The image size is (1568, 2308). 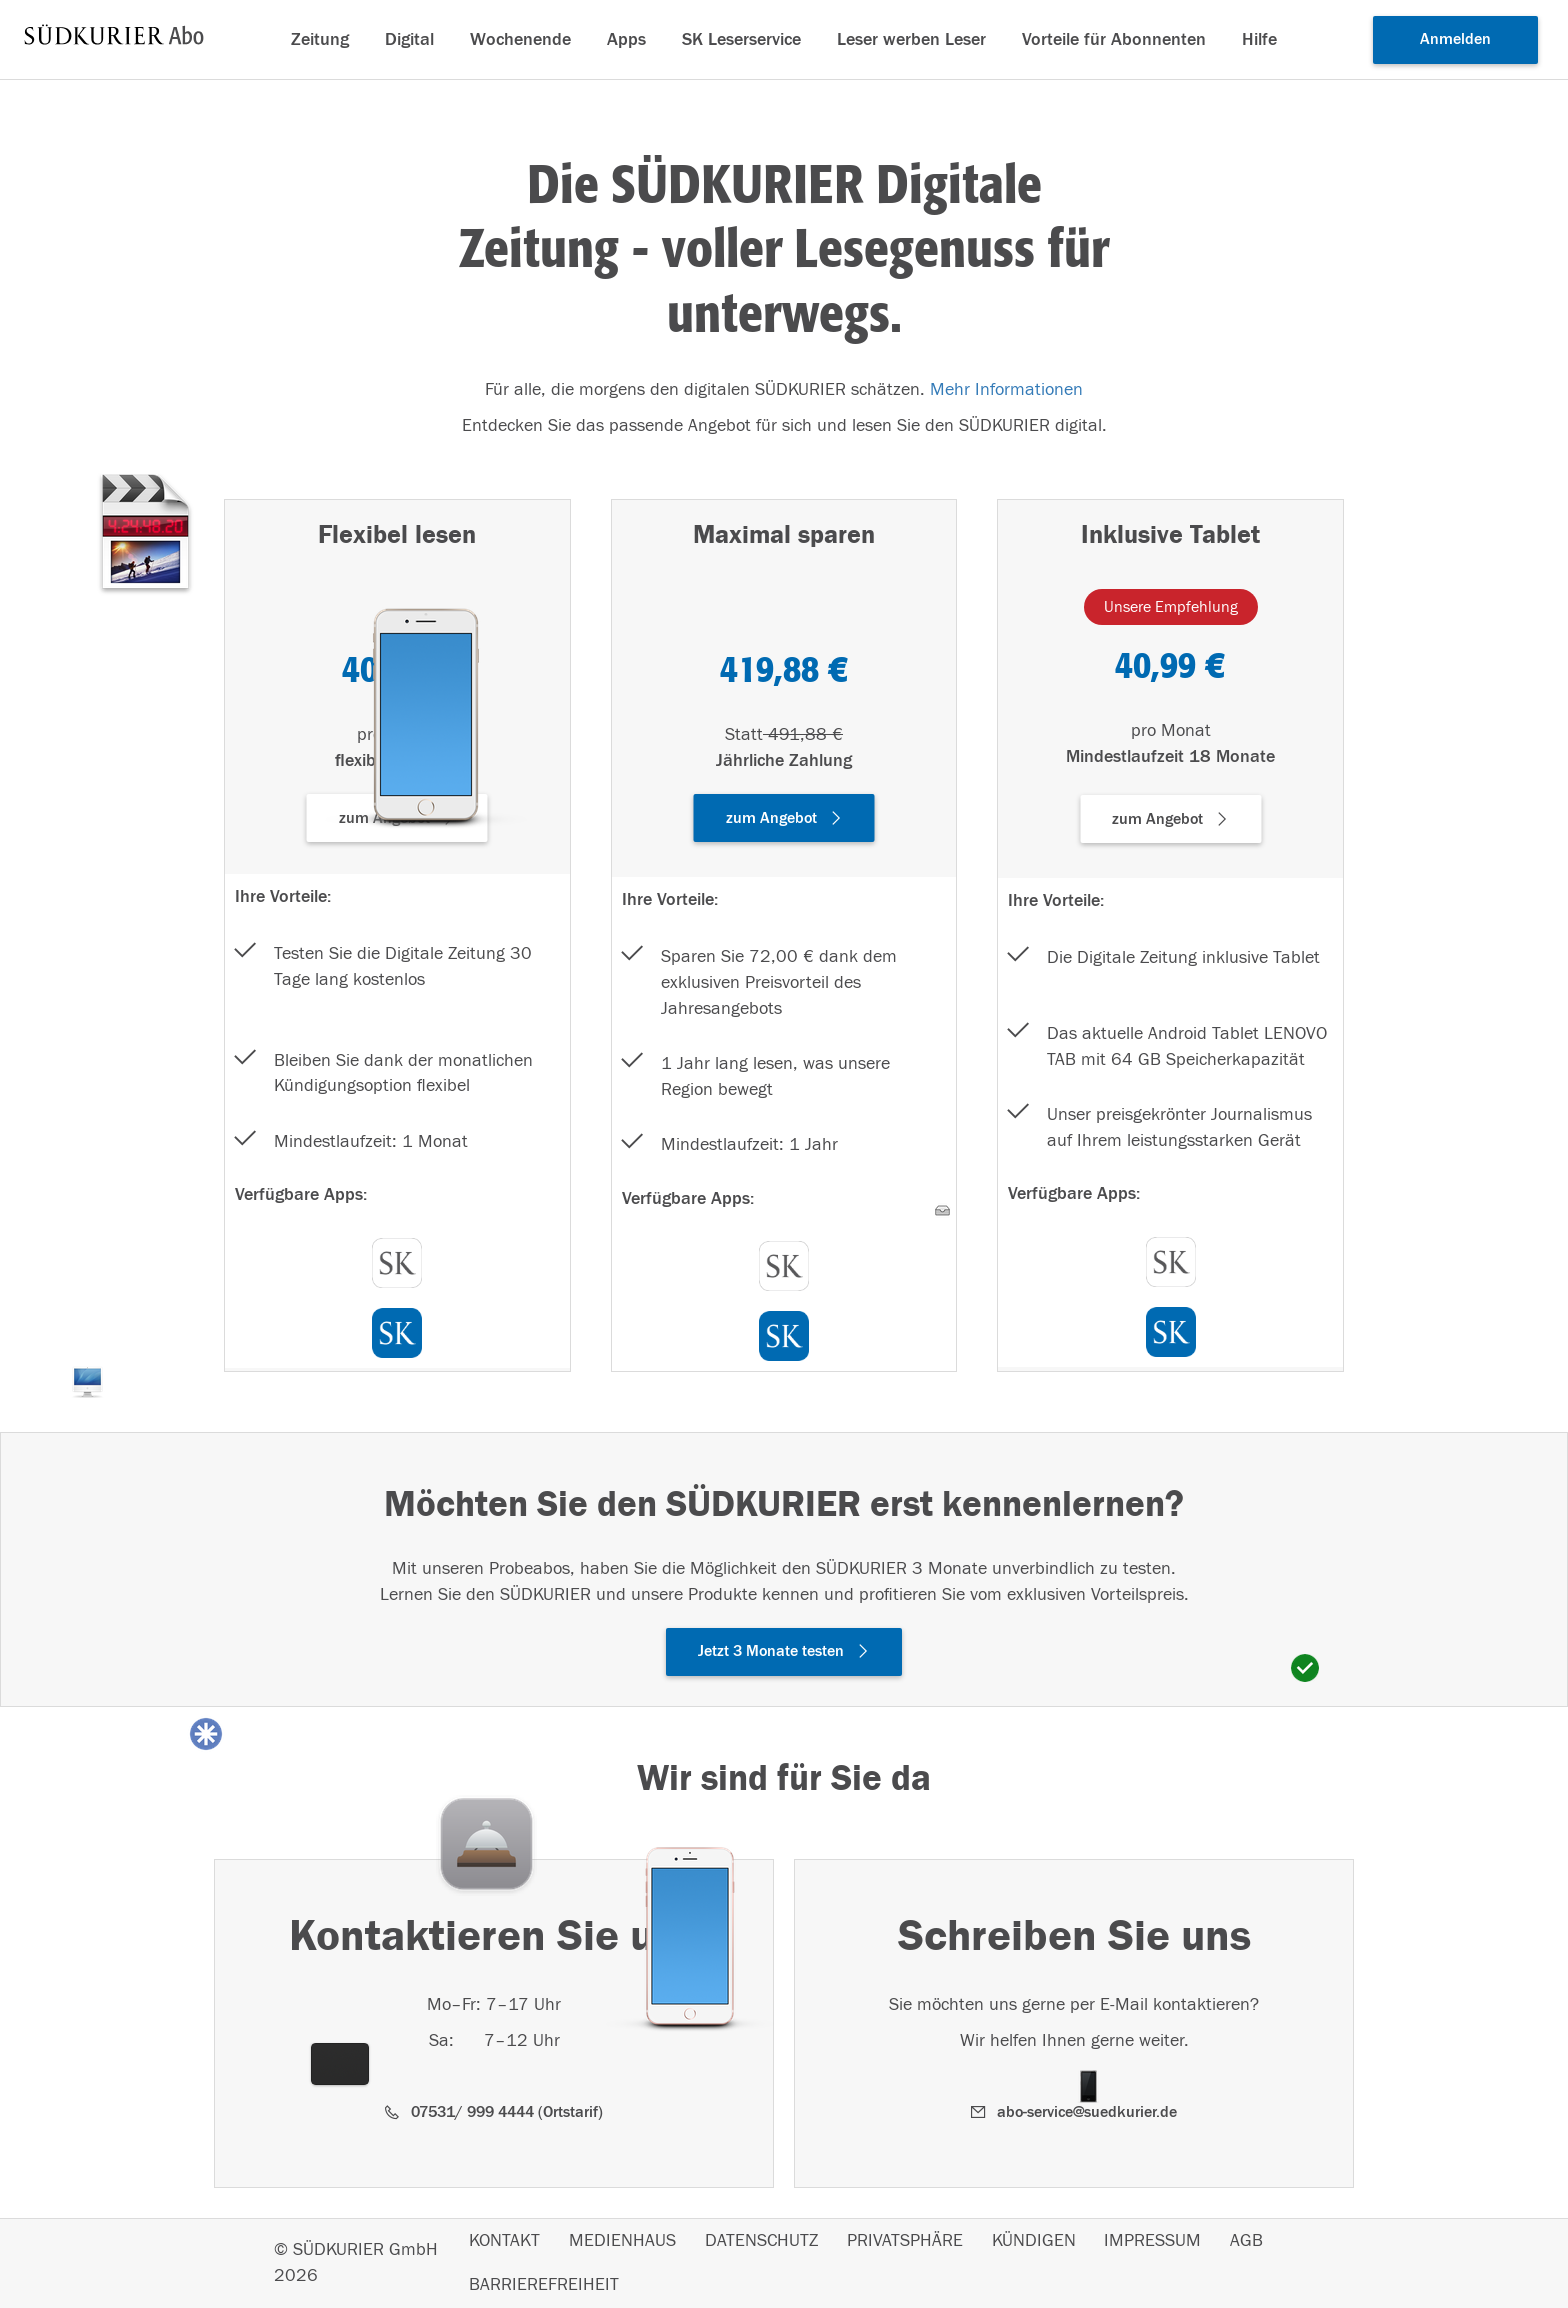 What do you see at coordinates (87, 1379) in the screenshot?
I see `represents an iMac device in system settings` at bounding box center [87, 1379].